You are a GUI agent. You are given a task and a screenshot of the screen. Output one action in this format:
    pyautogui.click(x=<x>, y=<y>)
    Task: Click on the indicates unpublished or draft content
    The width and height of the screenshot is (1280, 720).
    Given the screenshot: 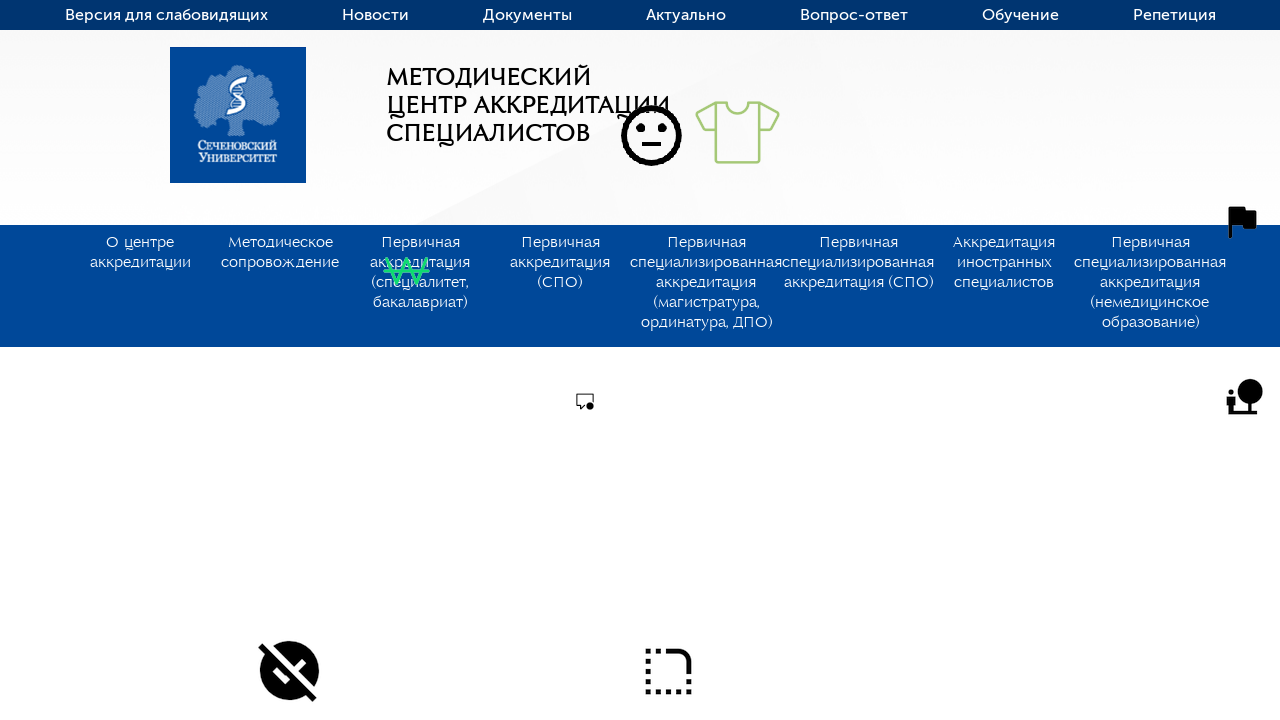 What is the action you would take?
    pyautogui.click(x=289, y=670)
    